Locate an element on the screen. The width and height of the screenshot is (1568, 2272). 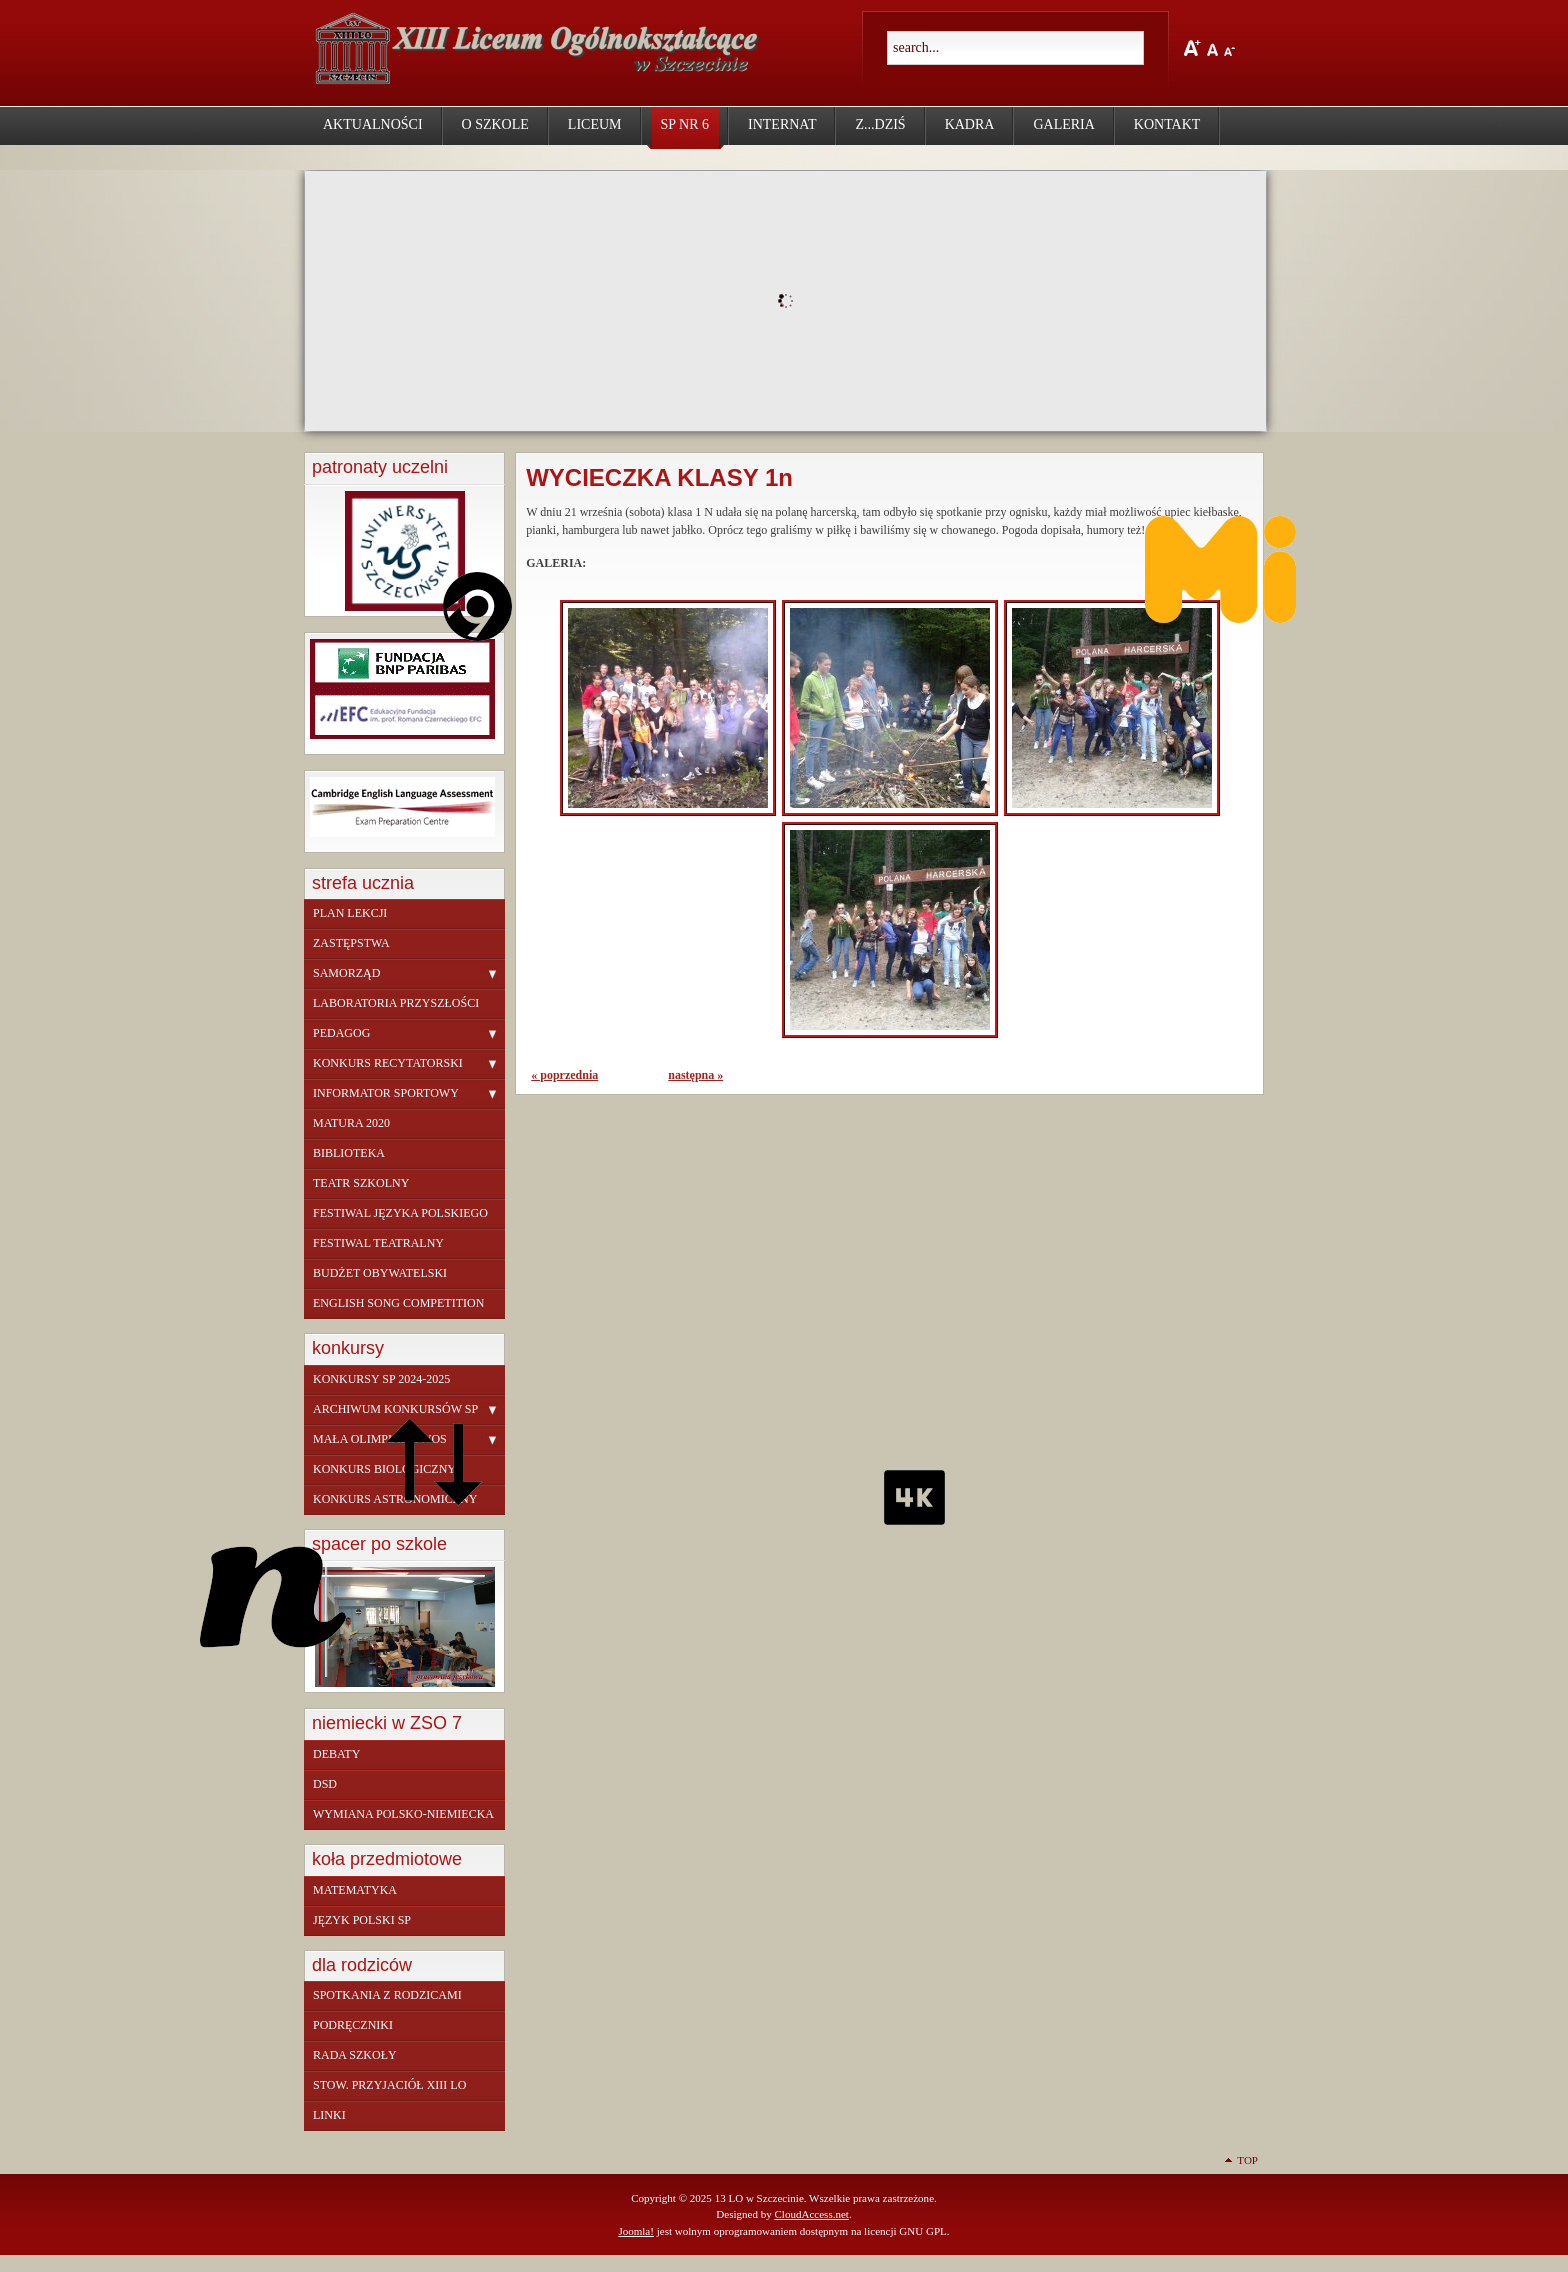
open the Misskey app is located at coordinates (1220, 569).